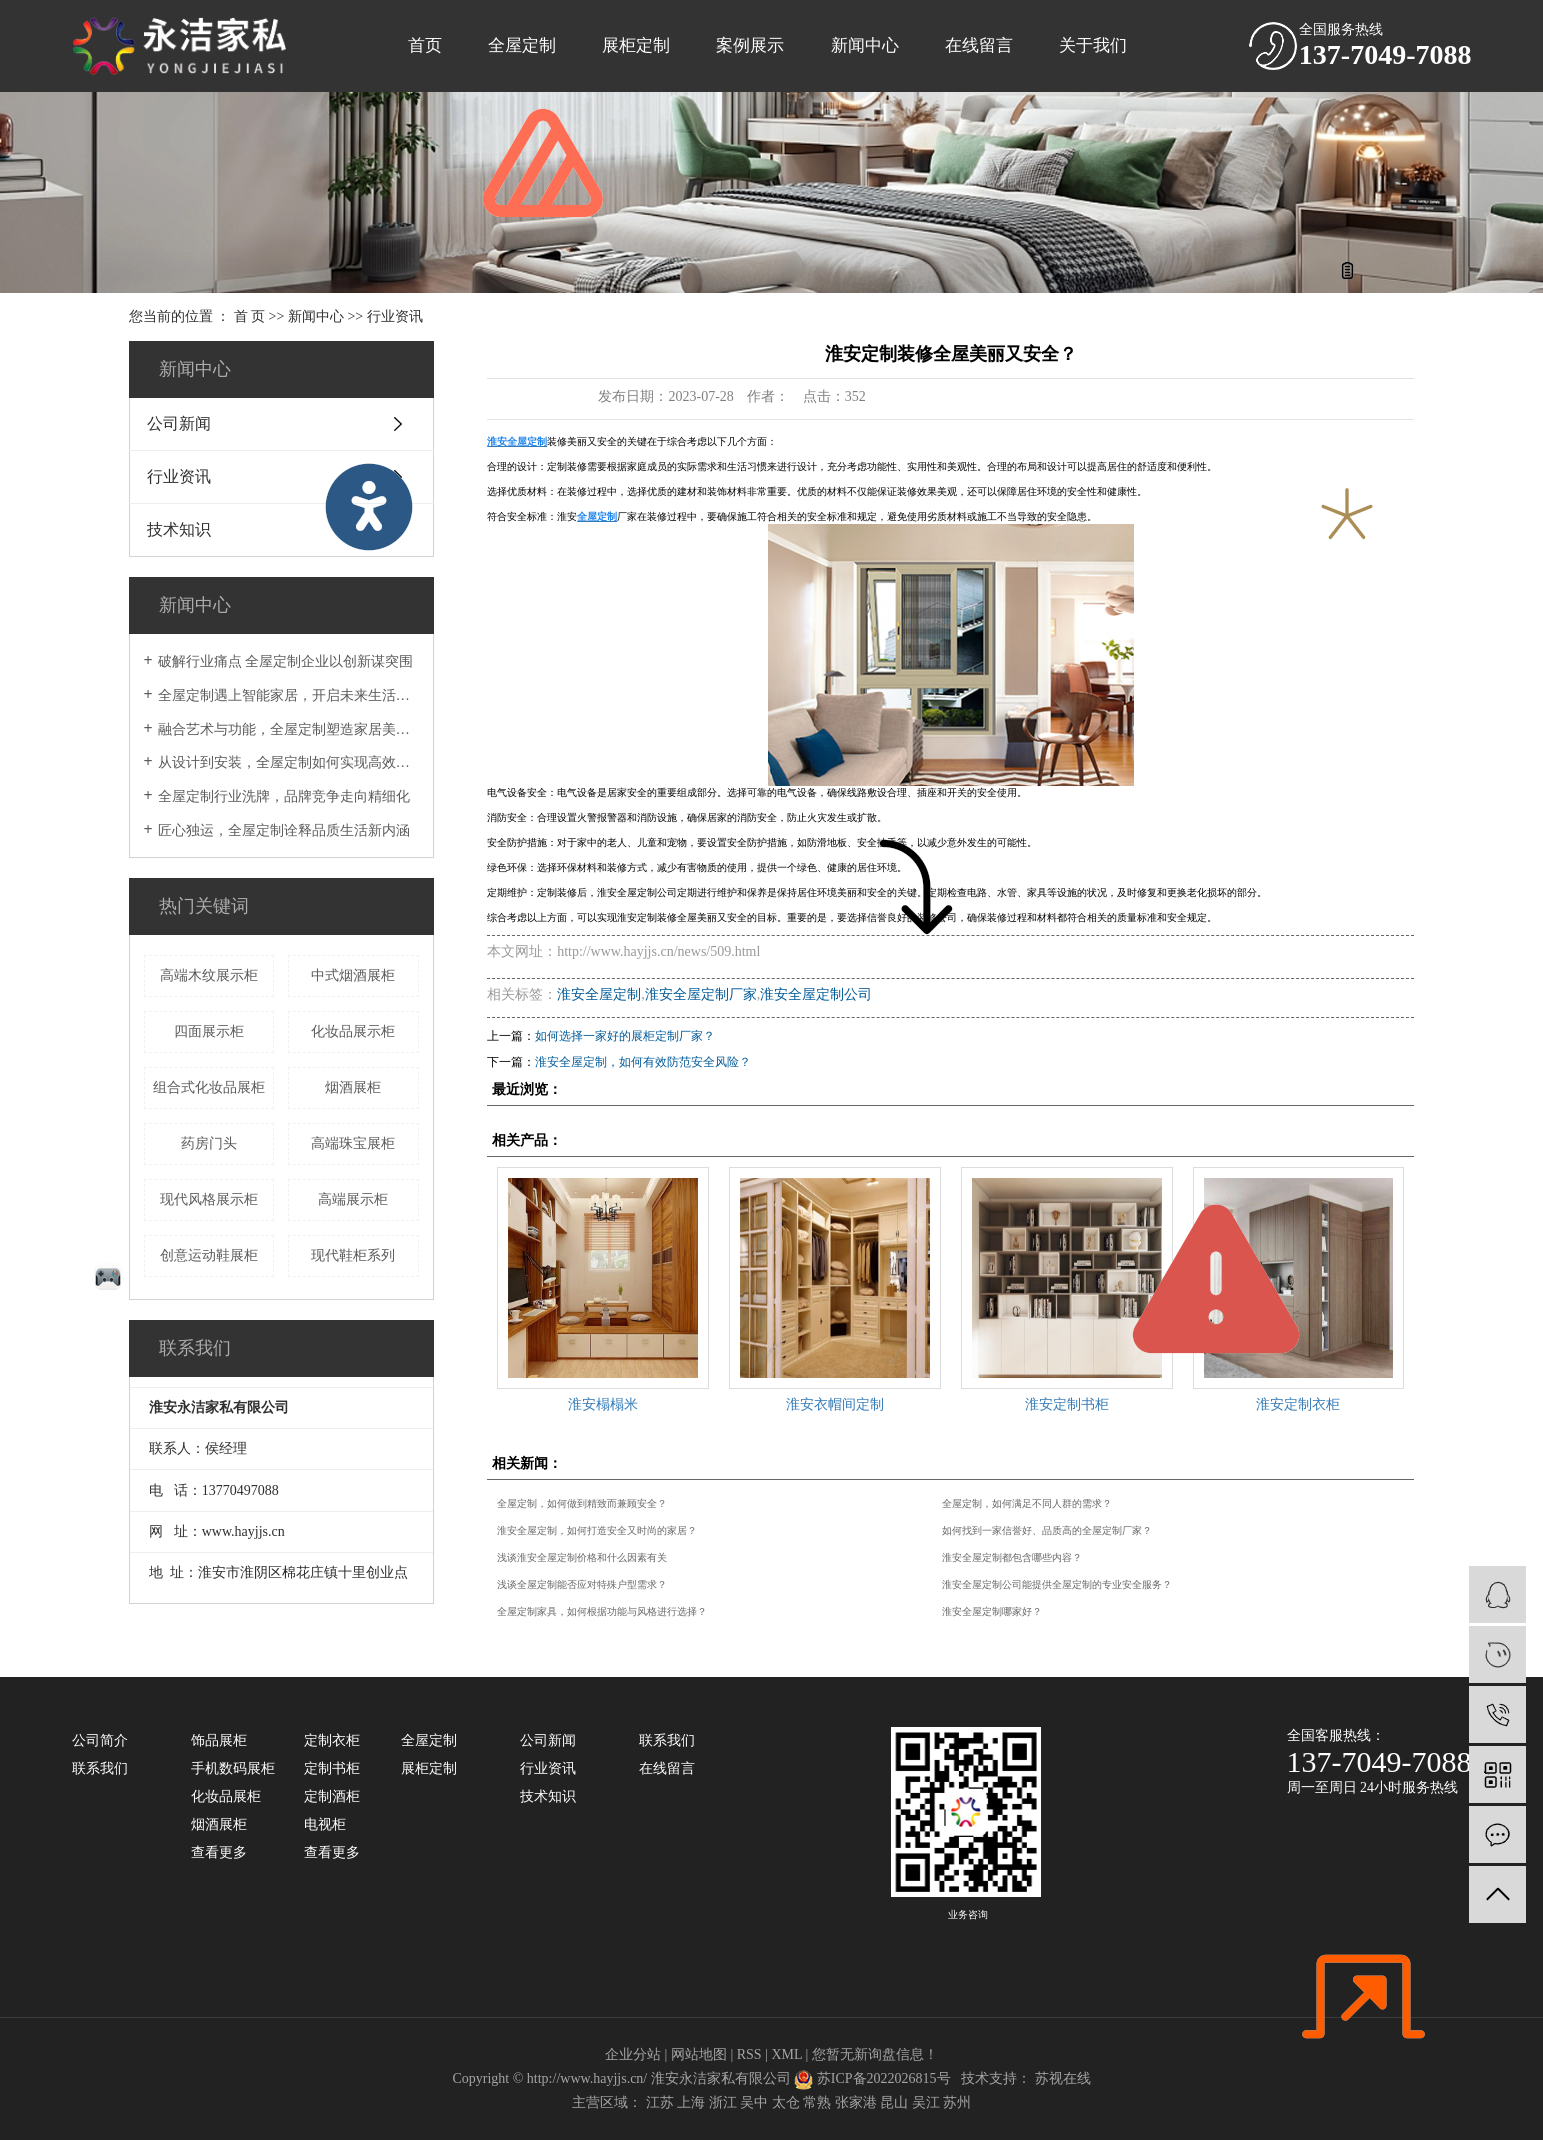 The width and height of the screenshot is (1543, 2140). I want to click on indicates high battery level, so click(1347, 270).